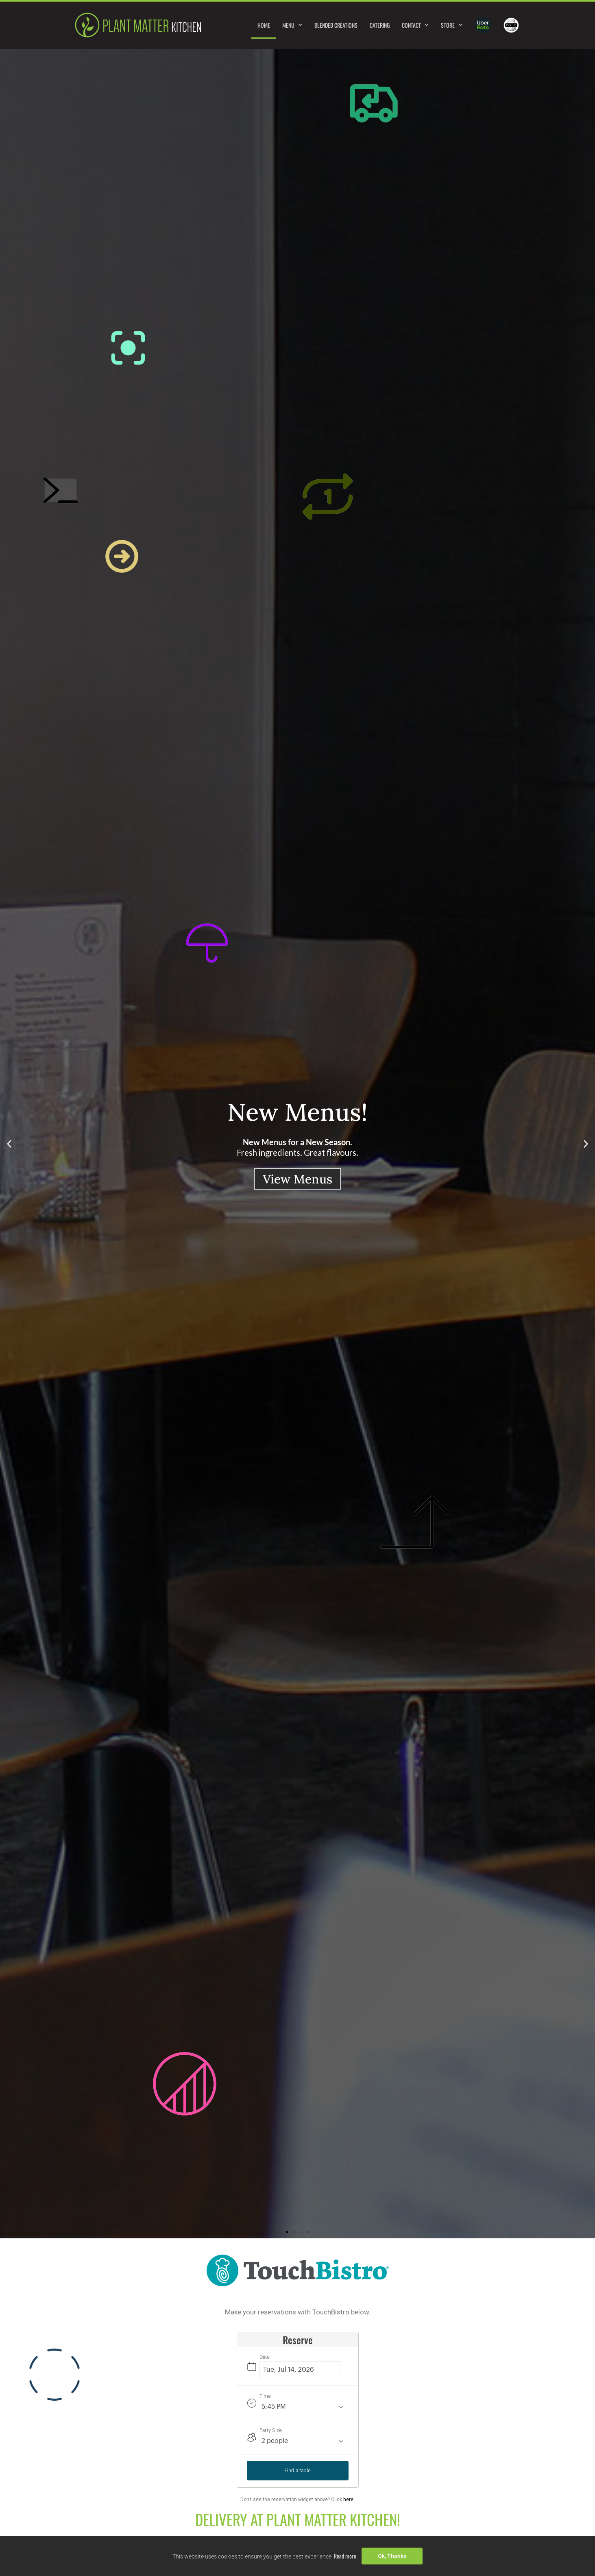  Describe the element at coordinates (374, 103) in the screenshot. I see `initiate a product return` at that location.